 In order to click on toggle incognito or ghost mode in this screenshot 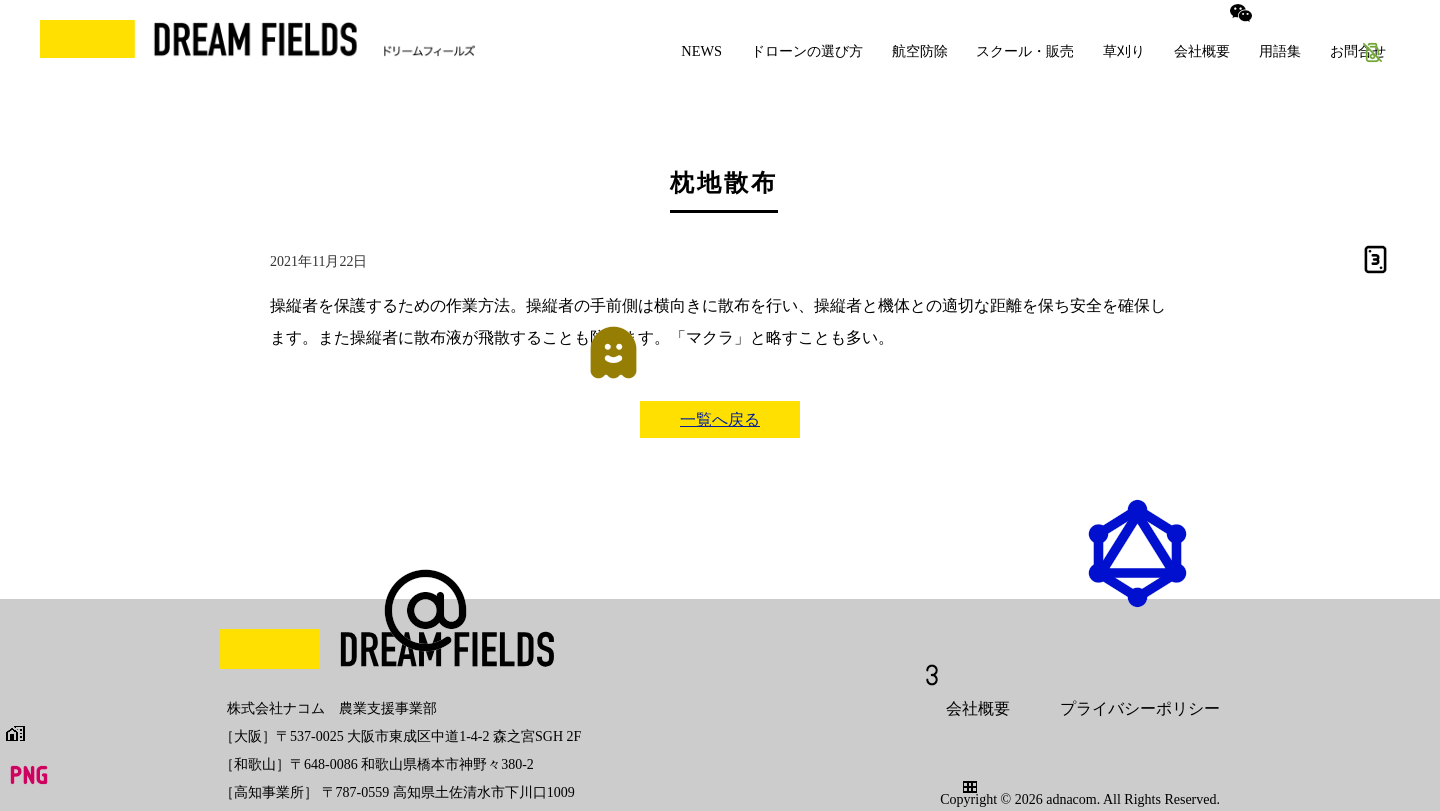, I will do `click(613, 352)`.